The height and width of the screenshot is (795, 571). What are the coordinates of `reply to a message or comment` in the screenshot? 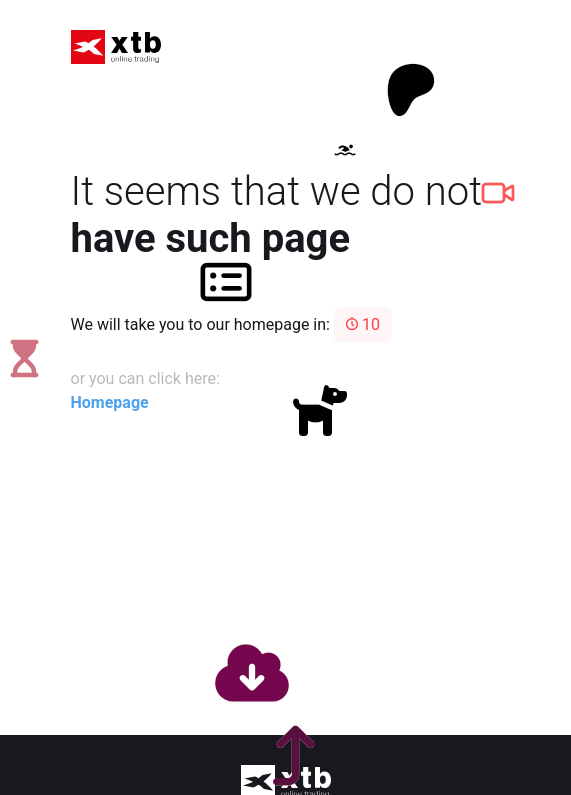 It's located at (295, 755).